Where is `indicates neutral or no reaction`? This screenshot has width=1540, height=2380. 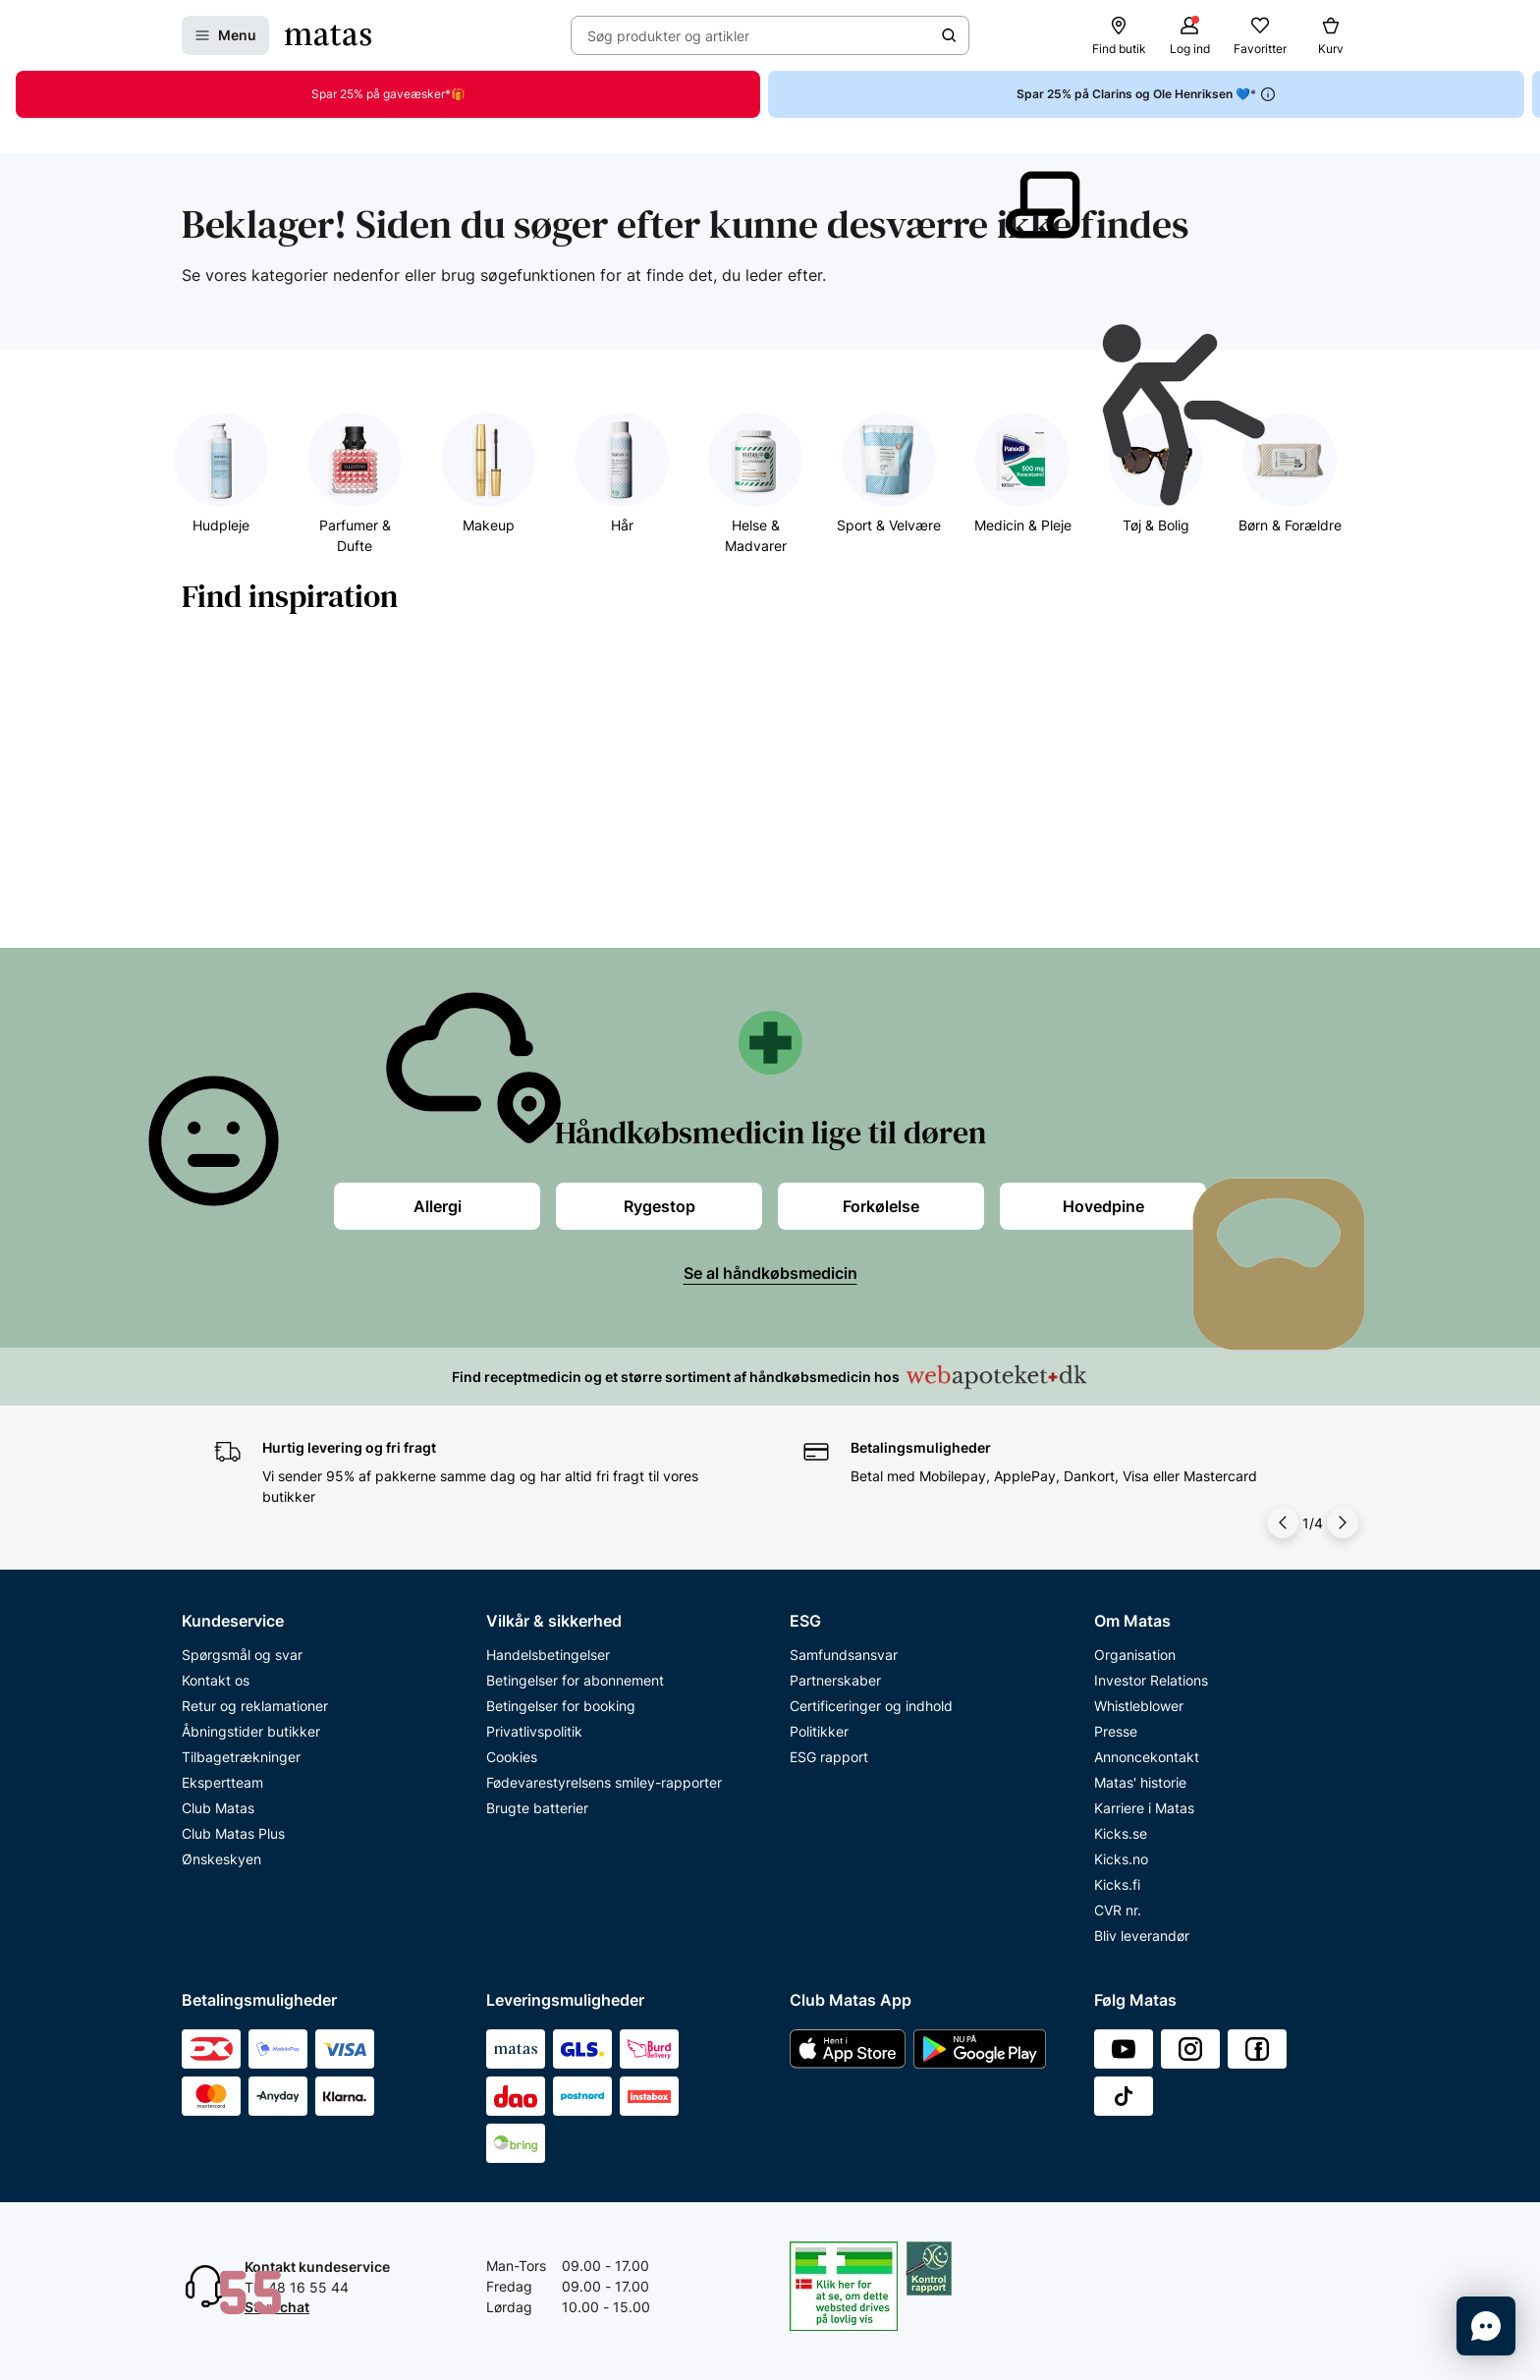
indicates neutral or no reaction is located at coordinates (213, 1140).